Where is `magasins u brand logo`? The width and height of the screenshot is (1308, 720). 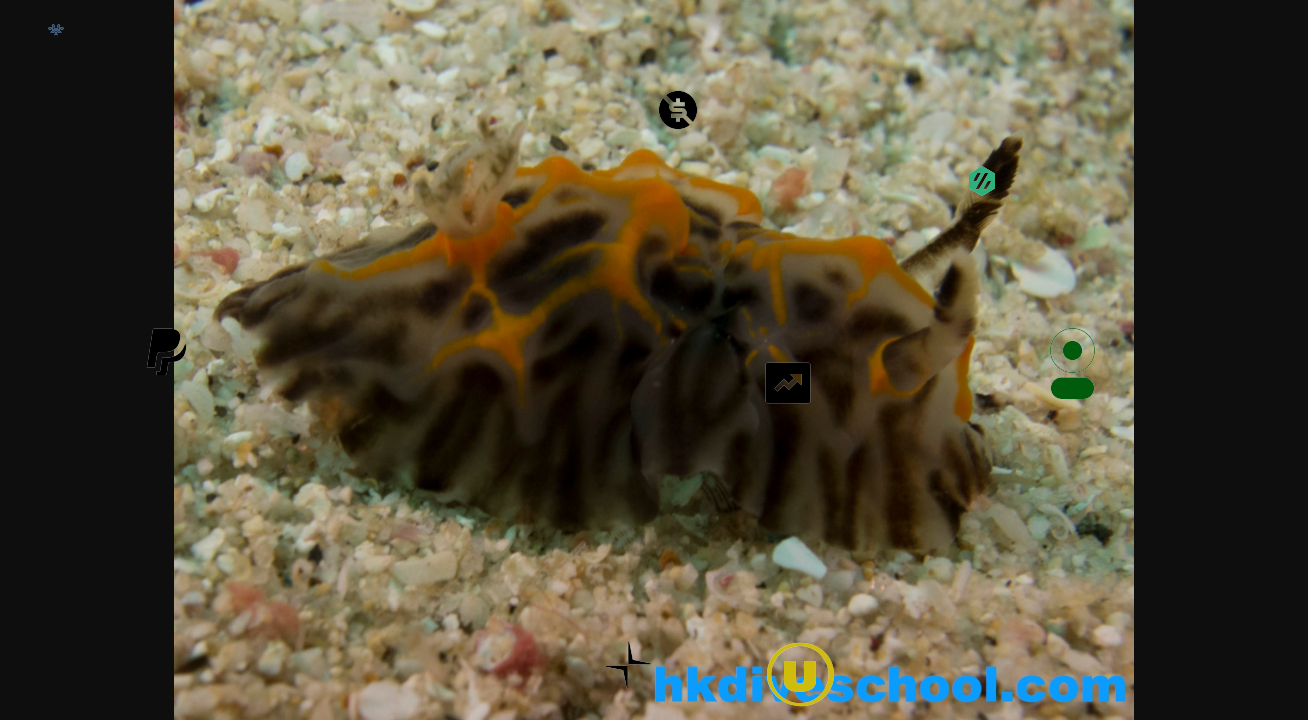
magasins u brand logo is located at coordinates (800, 674).